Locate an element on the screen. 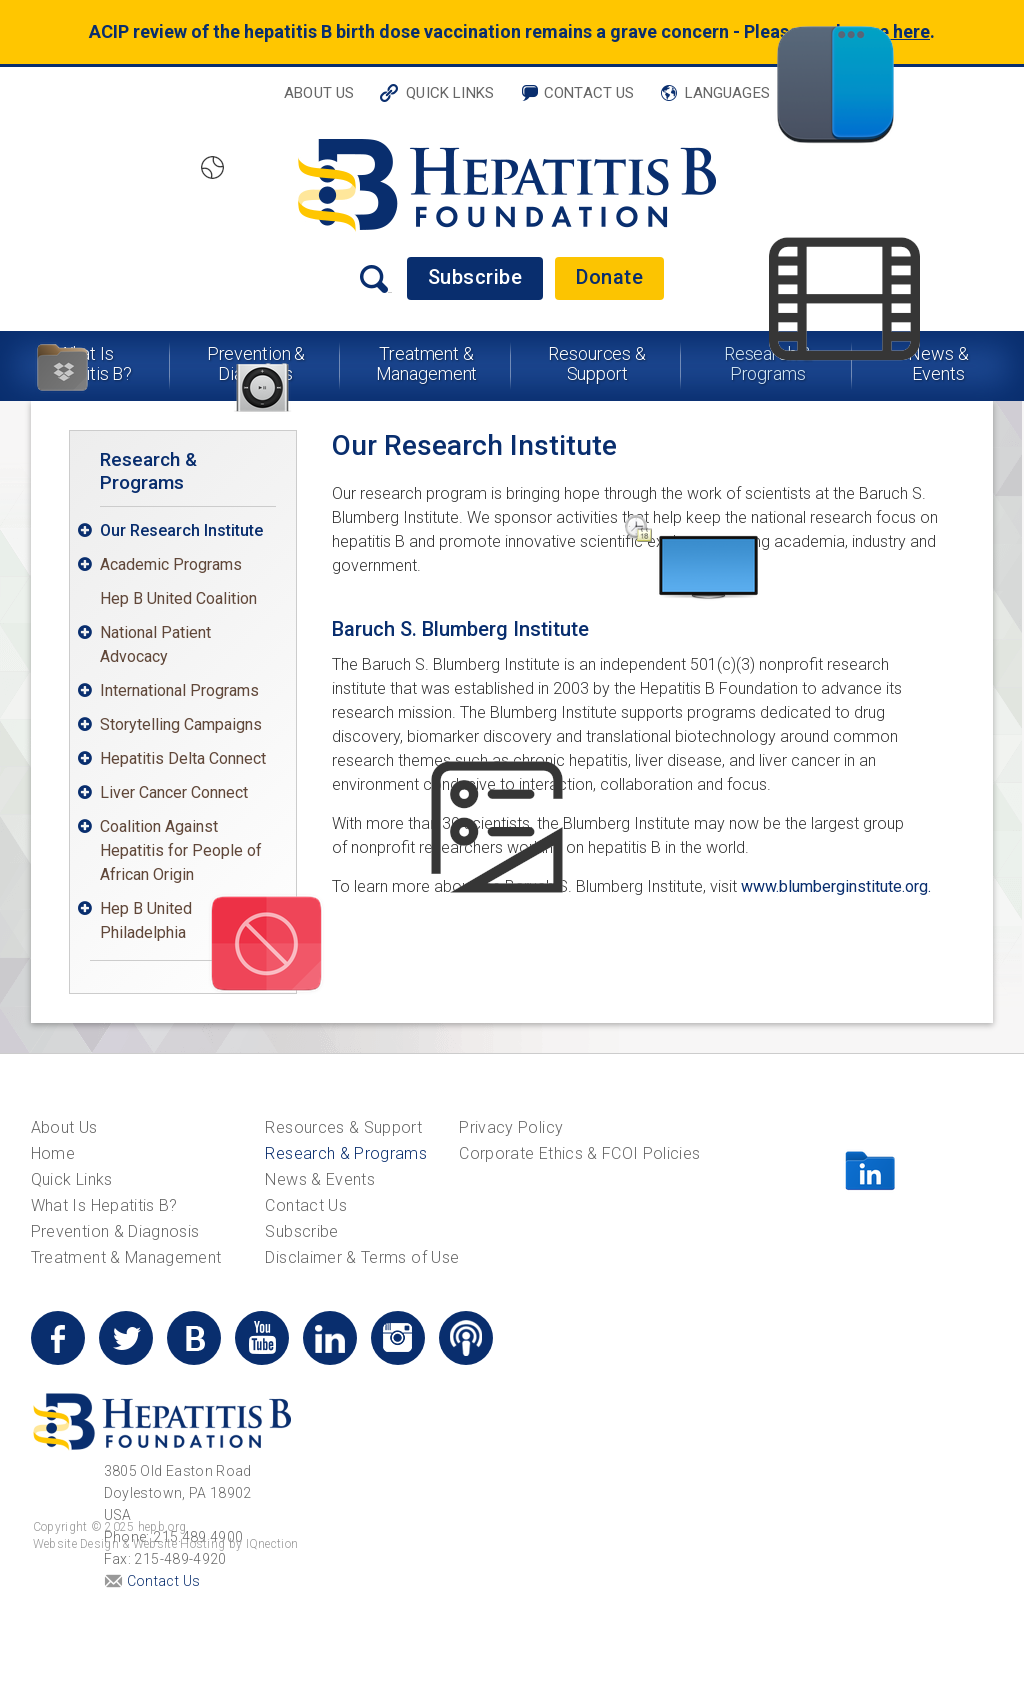 The image size is (1024, 1687). open GNOME Glade interface designer is located at coordinates (497, 827).